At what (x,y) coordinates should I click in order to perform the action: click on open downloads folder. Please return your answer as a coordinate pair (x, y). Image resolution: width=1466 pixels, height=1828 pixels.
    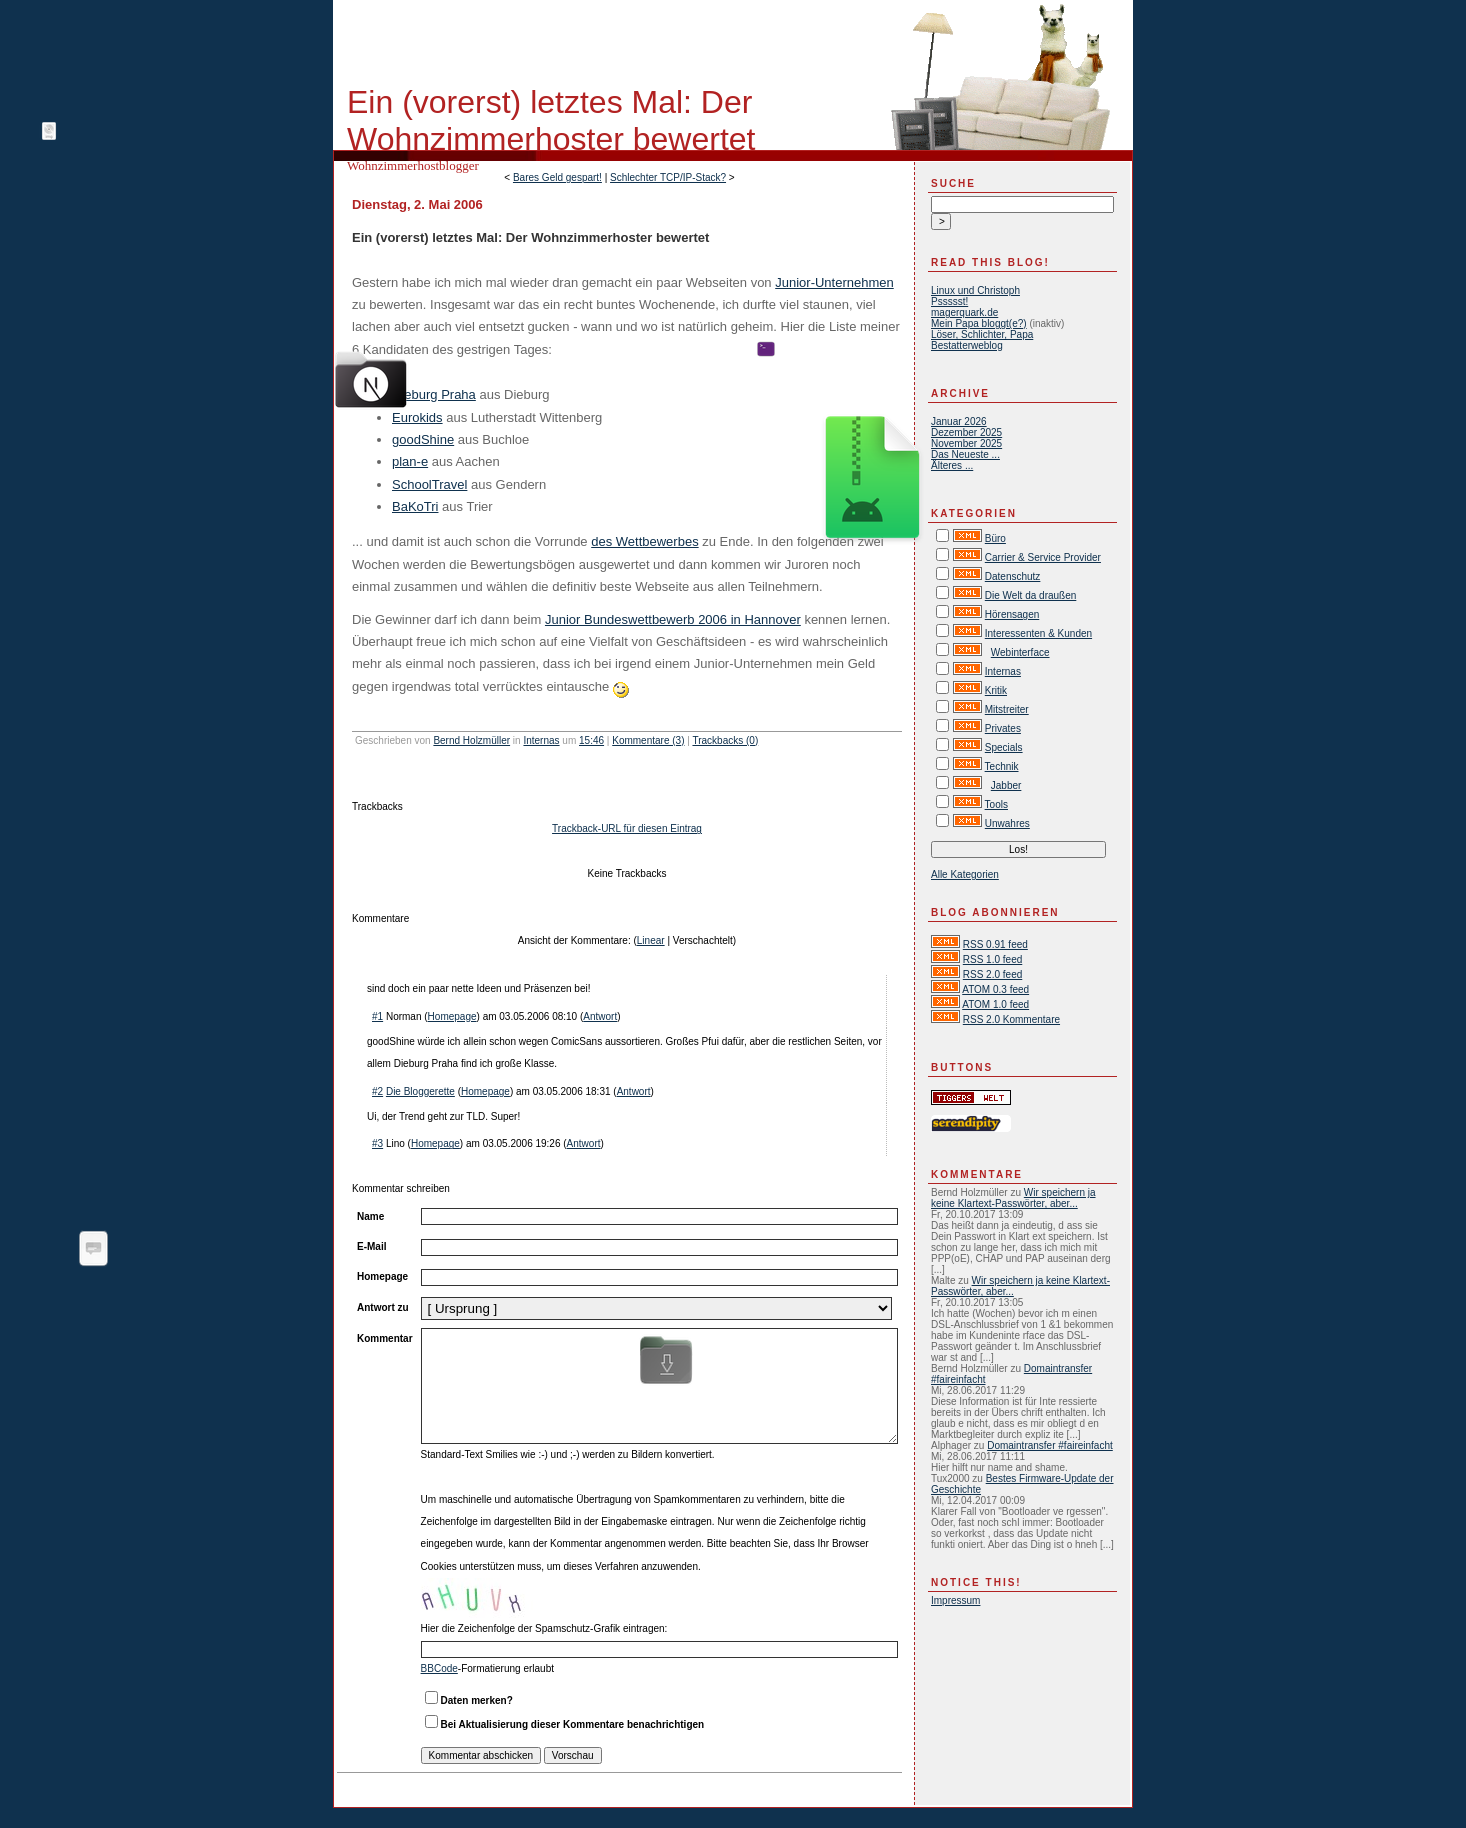
    Looking at the image, I should click on (666, 1360).